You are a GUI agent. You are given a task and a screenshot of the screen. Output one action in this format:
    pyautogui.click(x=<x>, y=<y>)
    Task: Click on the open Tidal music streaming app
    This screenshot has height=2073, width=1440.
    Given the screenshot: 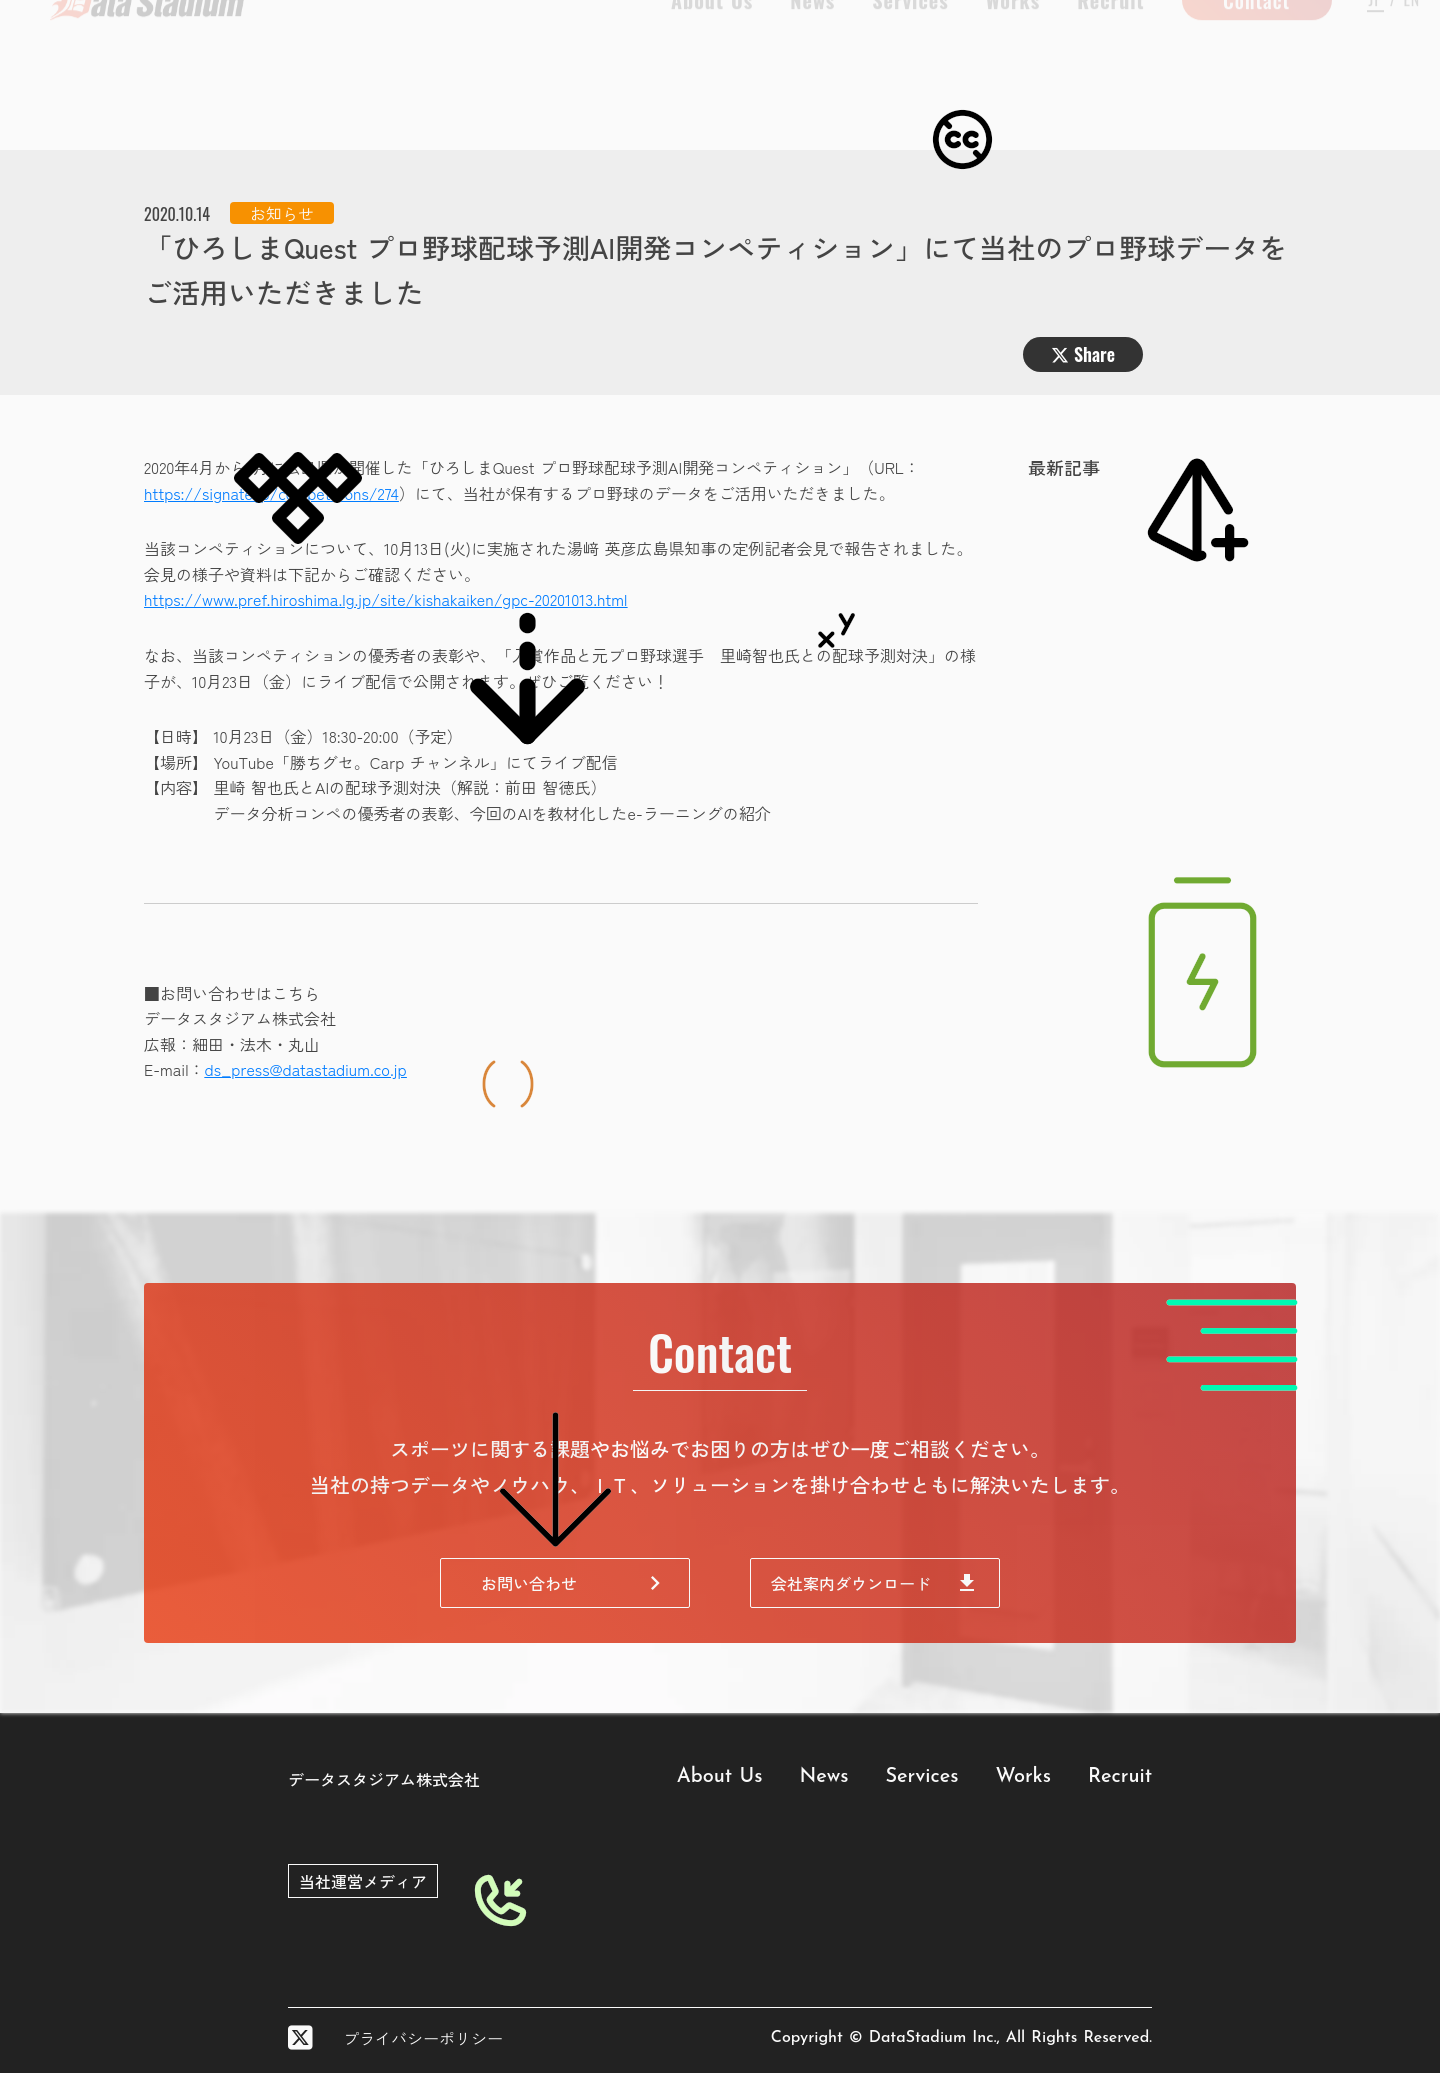 What is the action you would take?
    pyautogui.click(x=298, y=494)
    